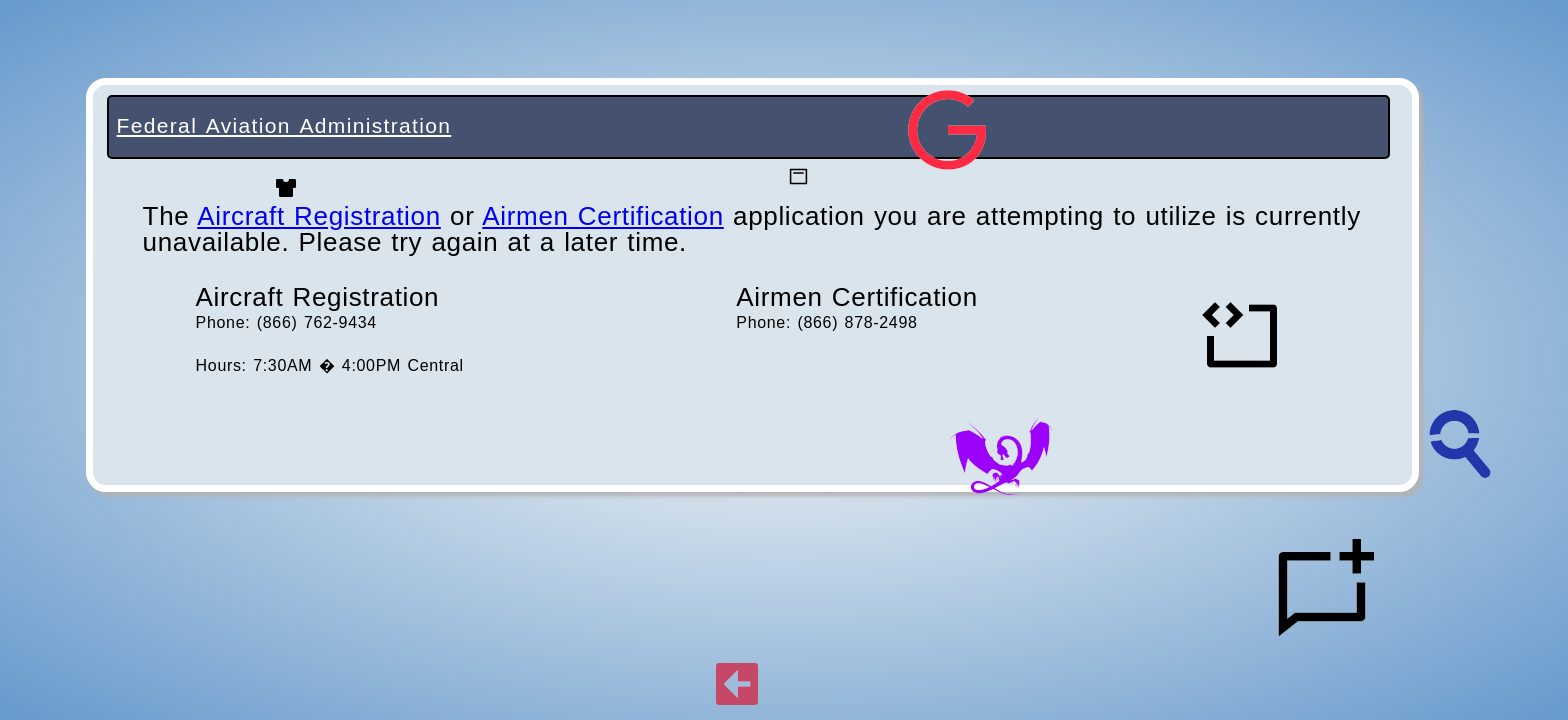  Describe the element at coordinates (948, 130) in the screenshot. I see `sign in with Google` at that location.